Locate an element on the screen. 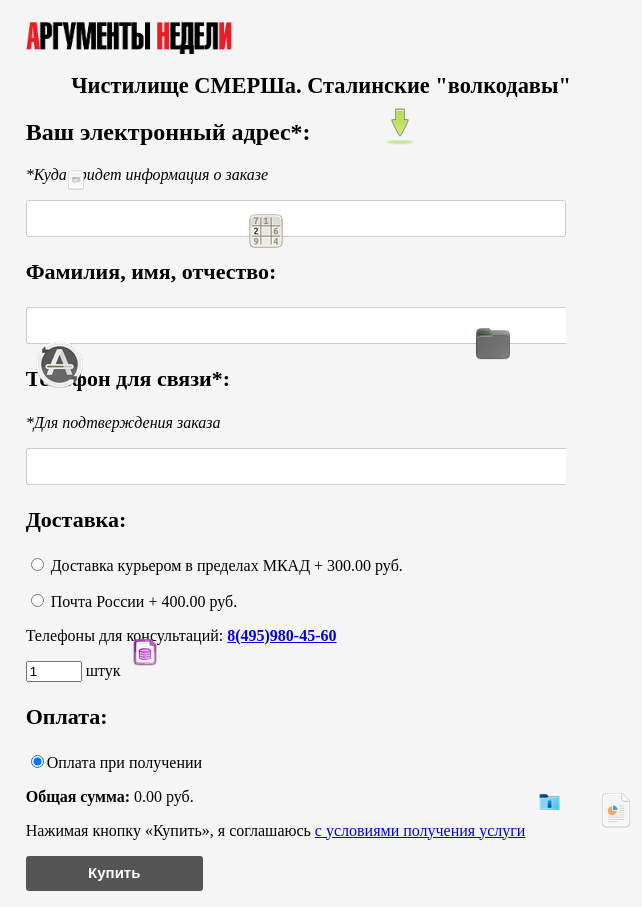  open the sudoku puzzle game is located at coordinates (266, 231).